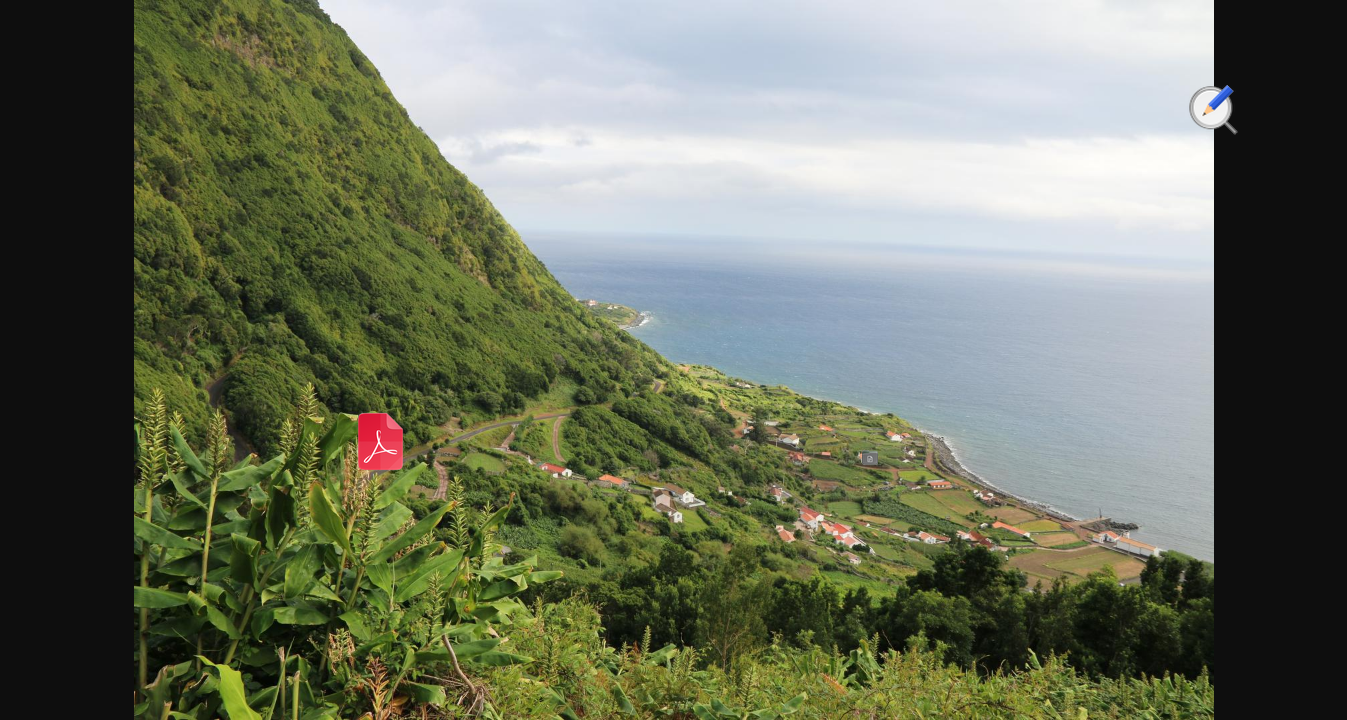  Describe the element at coordinates (870, 457) in the screenshot. I see `open your documents folder` at that location.